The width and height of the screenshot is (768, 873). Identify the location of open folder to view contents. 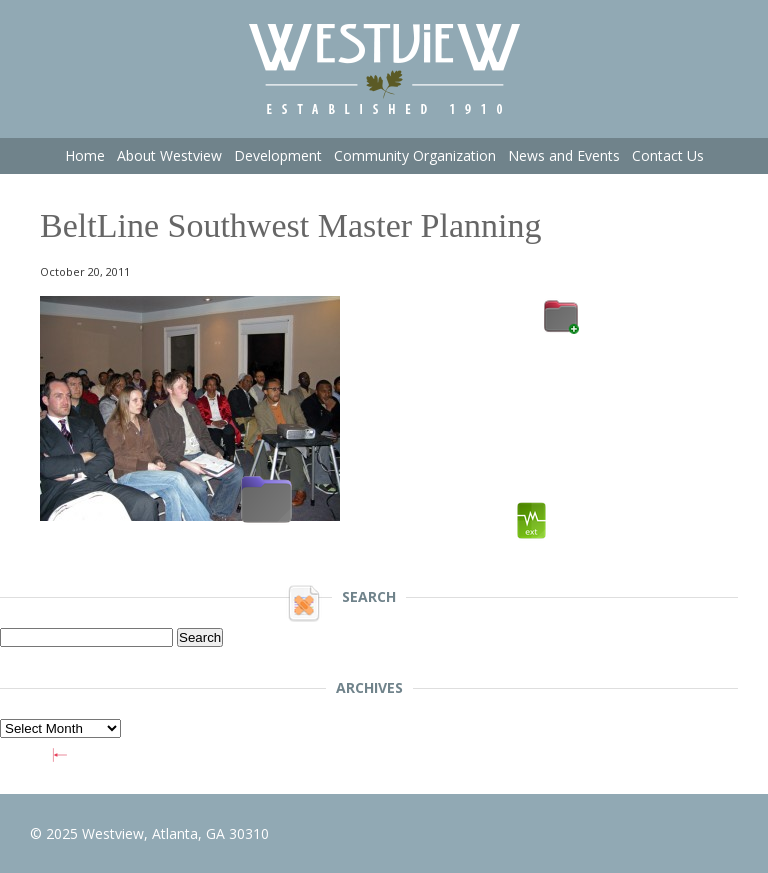
(266, 499).